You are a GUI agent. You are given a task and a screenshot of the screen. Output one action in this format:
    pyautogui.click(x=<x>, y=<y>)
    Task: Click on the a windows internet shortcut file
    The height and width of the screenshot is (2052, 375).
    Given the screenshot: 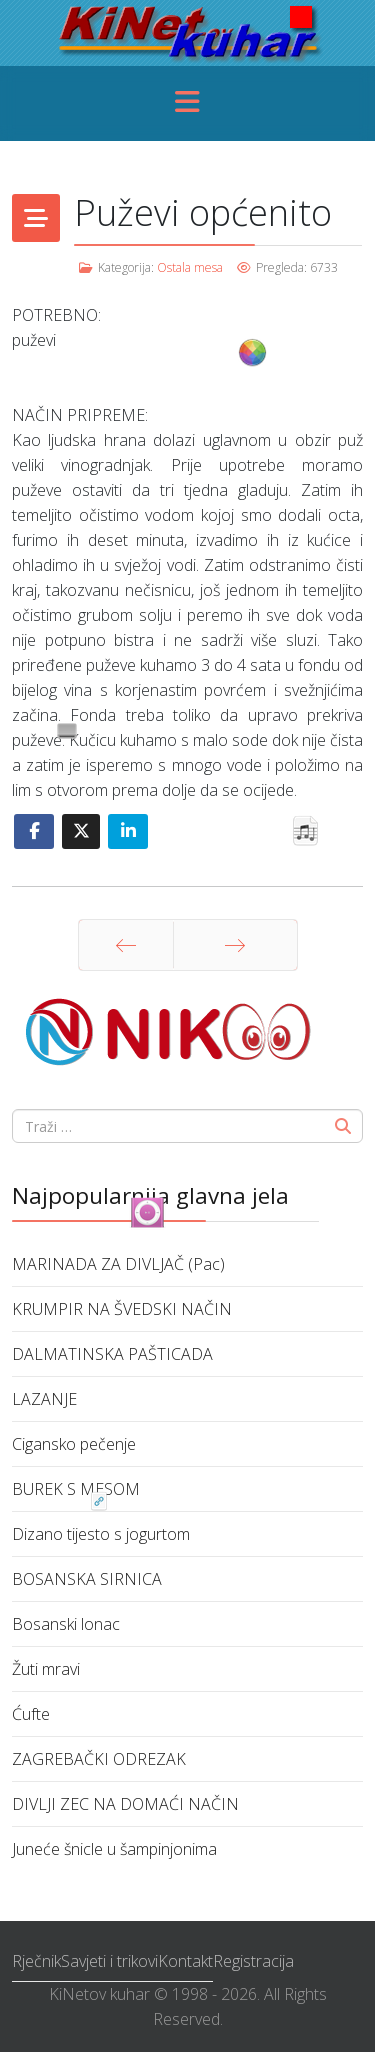 What is the action you would take?
    pyautogui.click(x=99, y=1501)
    